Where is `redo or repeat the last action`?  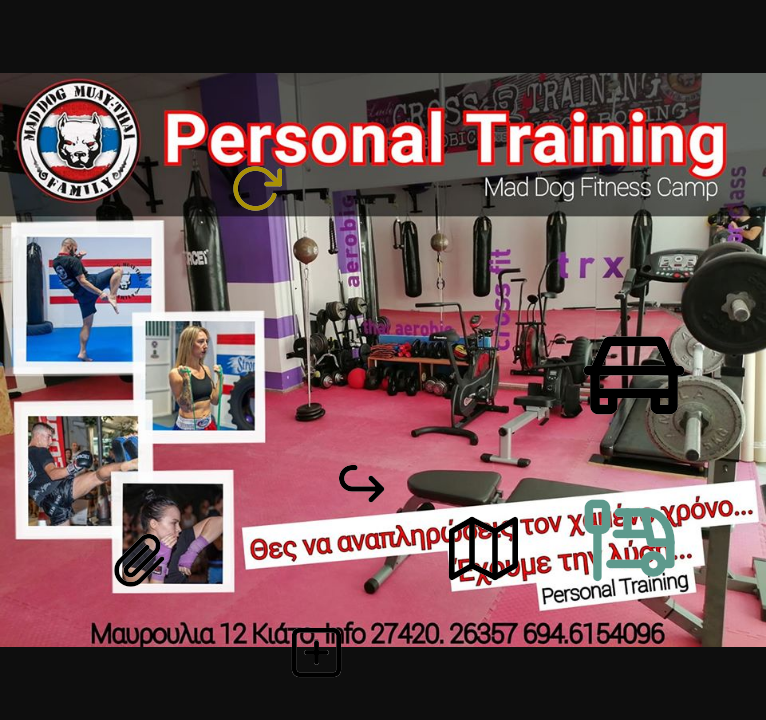 redo or repeat the last action is located at coordinates (255, 188).